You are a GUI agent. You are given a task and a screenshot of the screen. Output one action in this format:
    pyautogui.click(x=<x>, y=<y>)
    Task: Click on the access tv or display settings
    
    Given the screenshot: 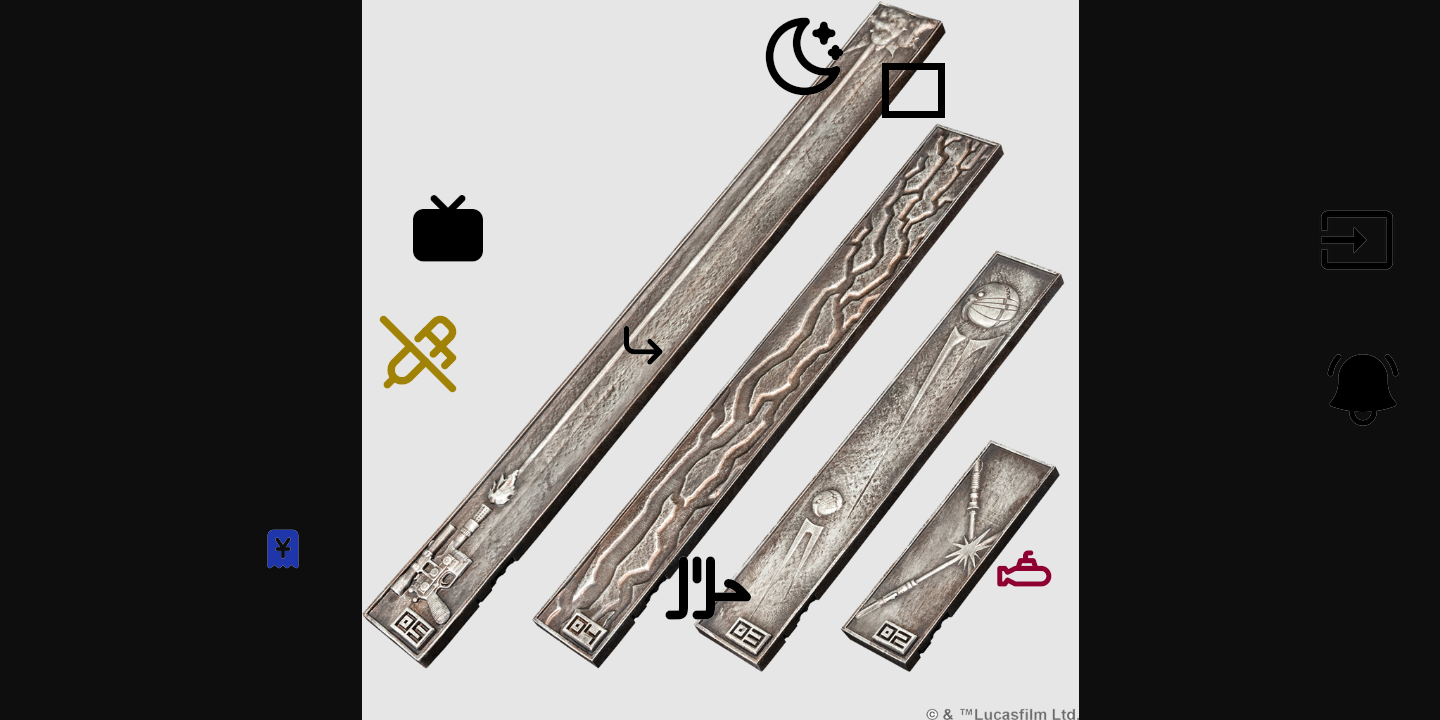 What is the action you would take?
    pyautogui.click(x=448, y=230)
    